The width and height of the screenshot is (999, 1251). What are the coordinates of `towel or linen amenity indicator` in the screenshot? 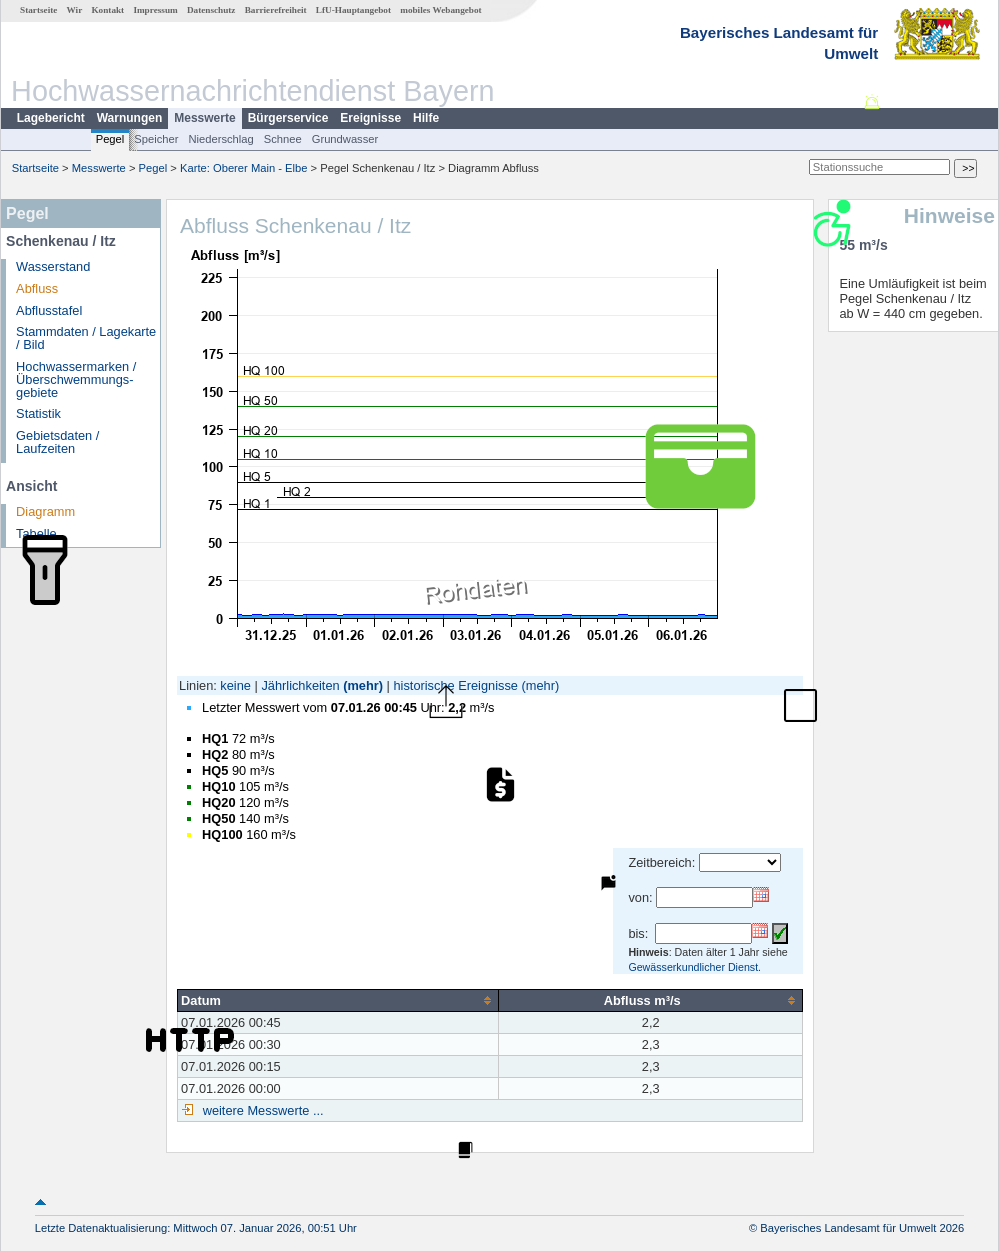 It's located at (465, 1150).